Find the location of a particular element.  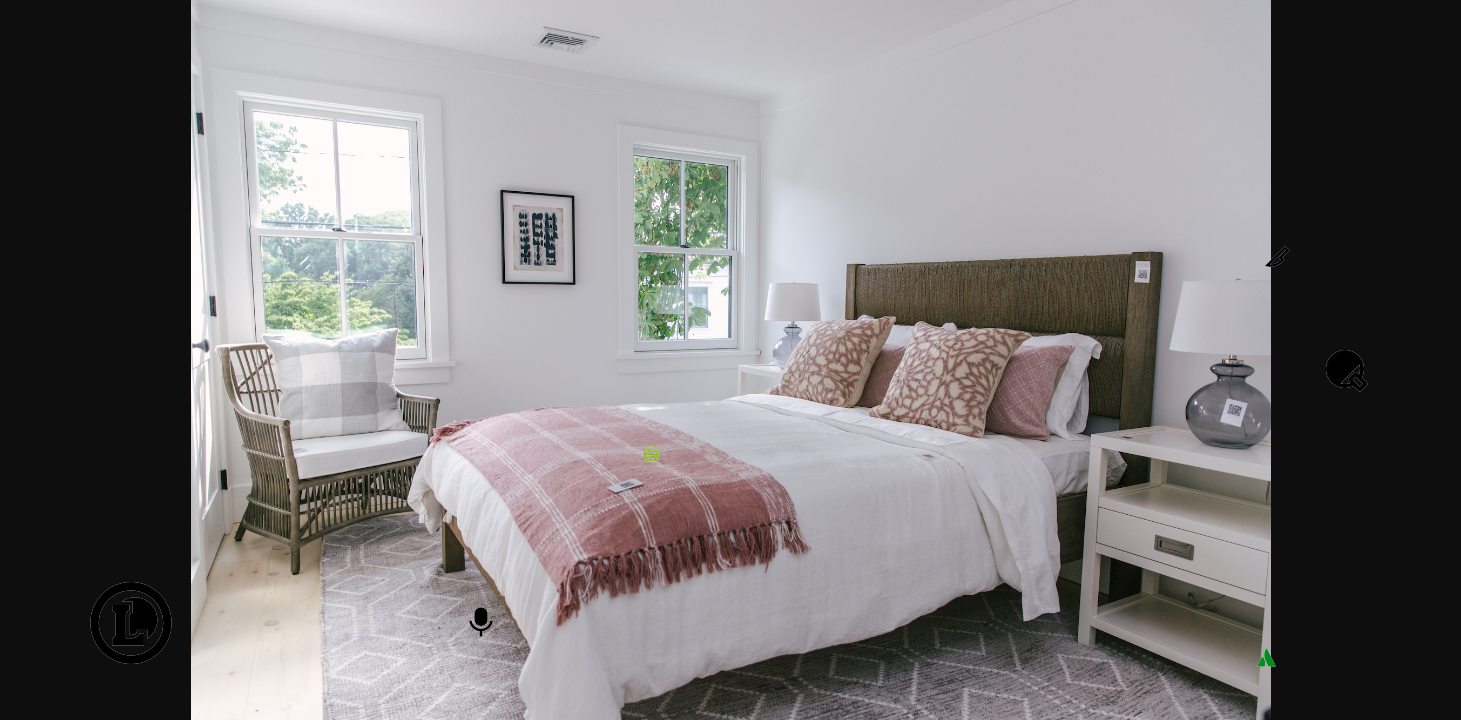

open ping pong or table tennis game is located at coordinates (1346, 370).